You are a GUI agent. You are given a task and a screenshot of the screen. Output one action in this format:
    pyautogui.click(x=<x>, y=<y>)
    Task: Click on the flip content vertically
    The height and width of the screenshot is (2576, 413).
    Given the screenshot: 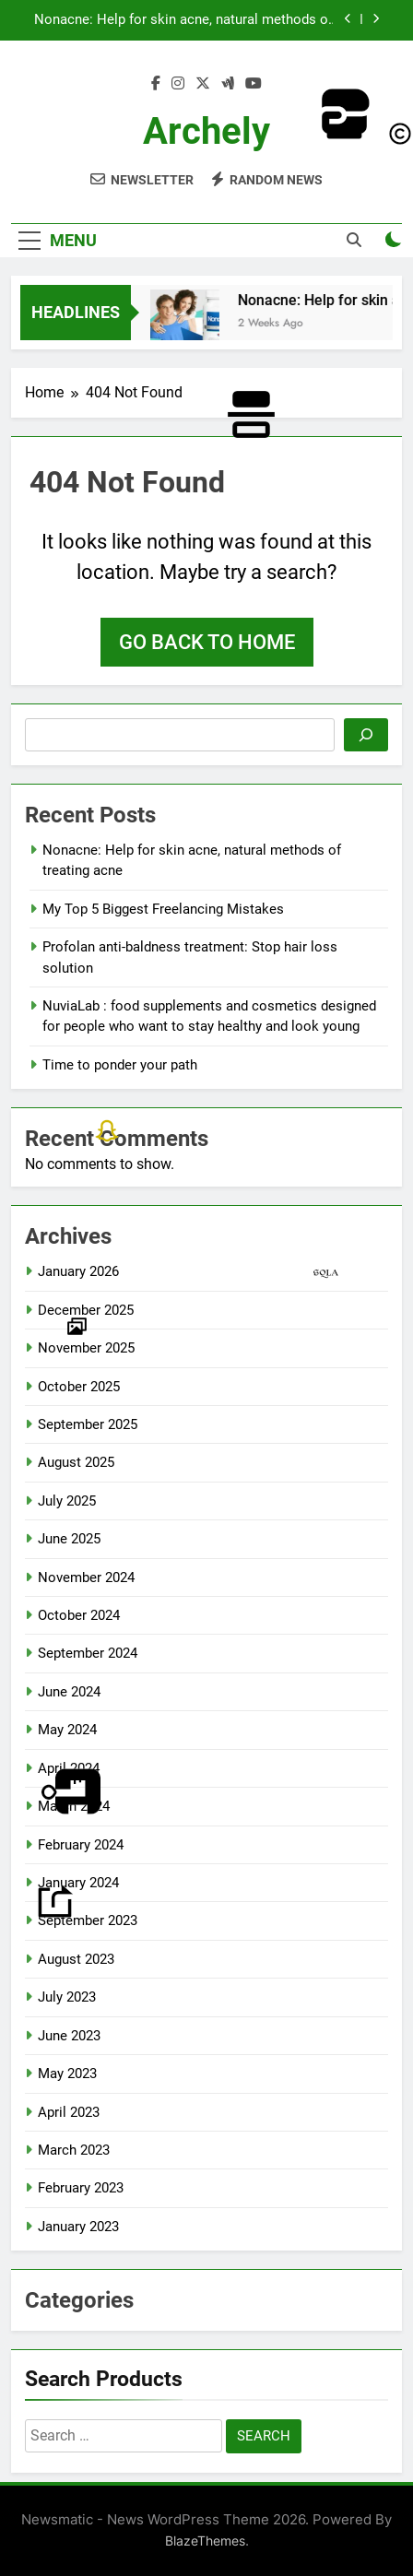 What is the action you would take?
    pyautogui.click(x=251, y=414)
    